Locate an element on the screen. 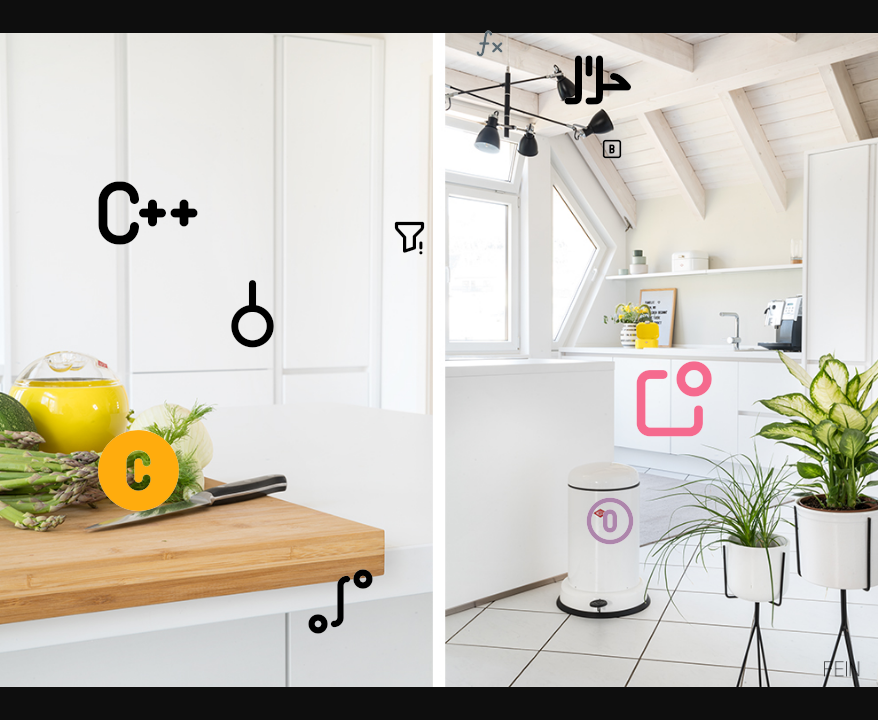 The width and height of the screenshot is (878, 720). filter has an issue or warning is located at coordinates (409, 236).